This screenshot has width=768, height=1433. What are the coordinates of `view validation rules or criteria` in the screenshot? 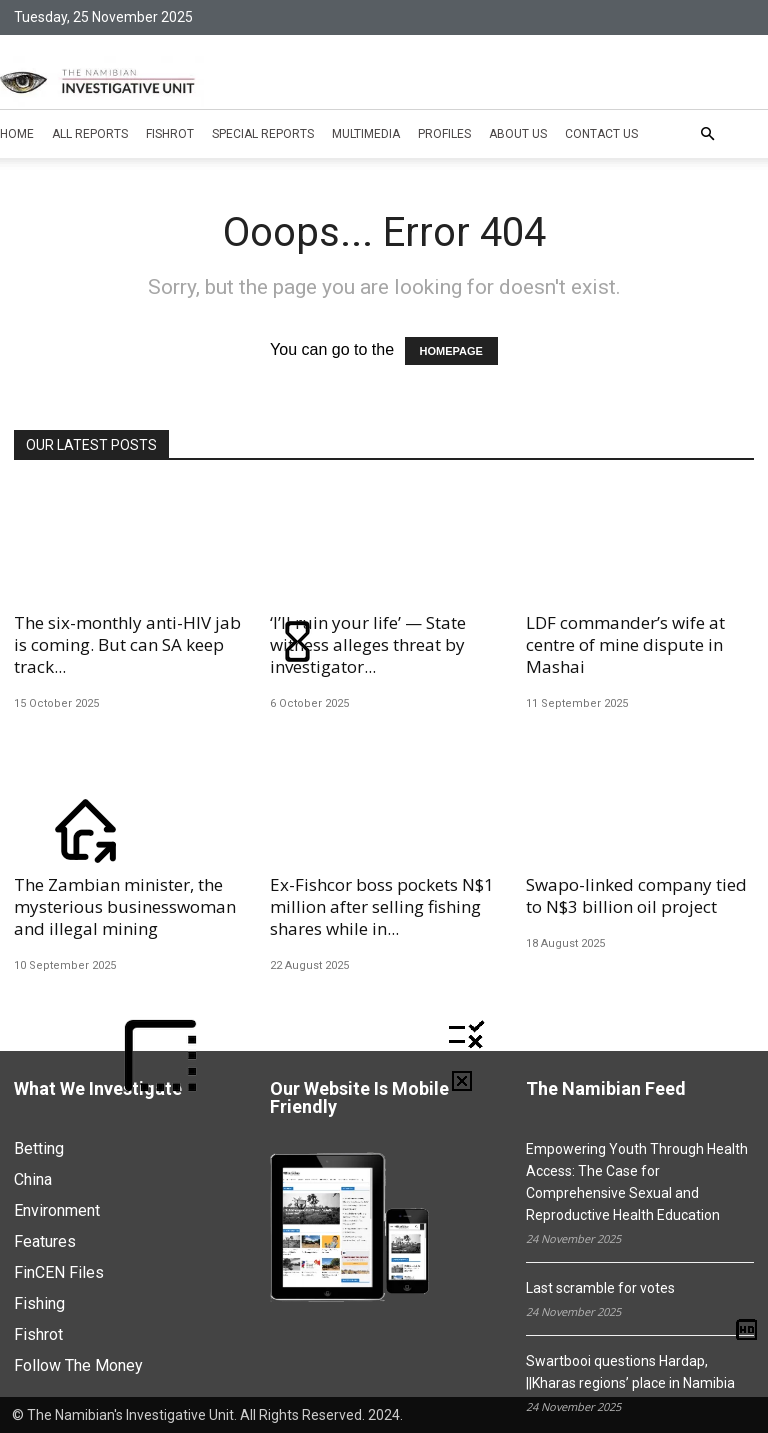 It's located at (466, 1034).